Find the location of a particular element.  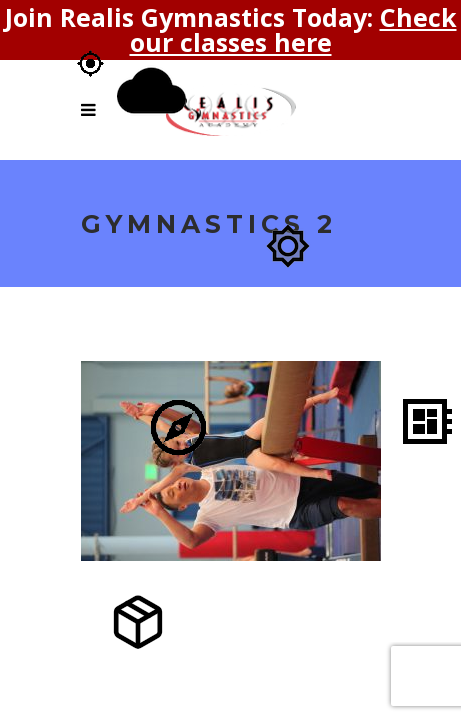

view package or shipment details is located at coordinates (138, 622).